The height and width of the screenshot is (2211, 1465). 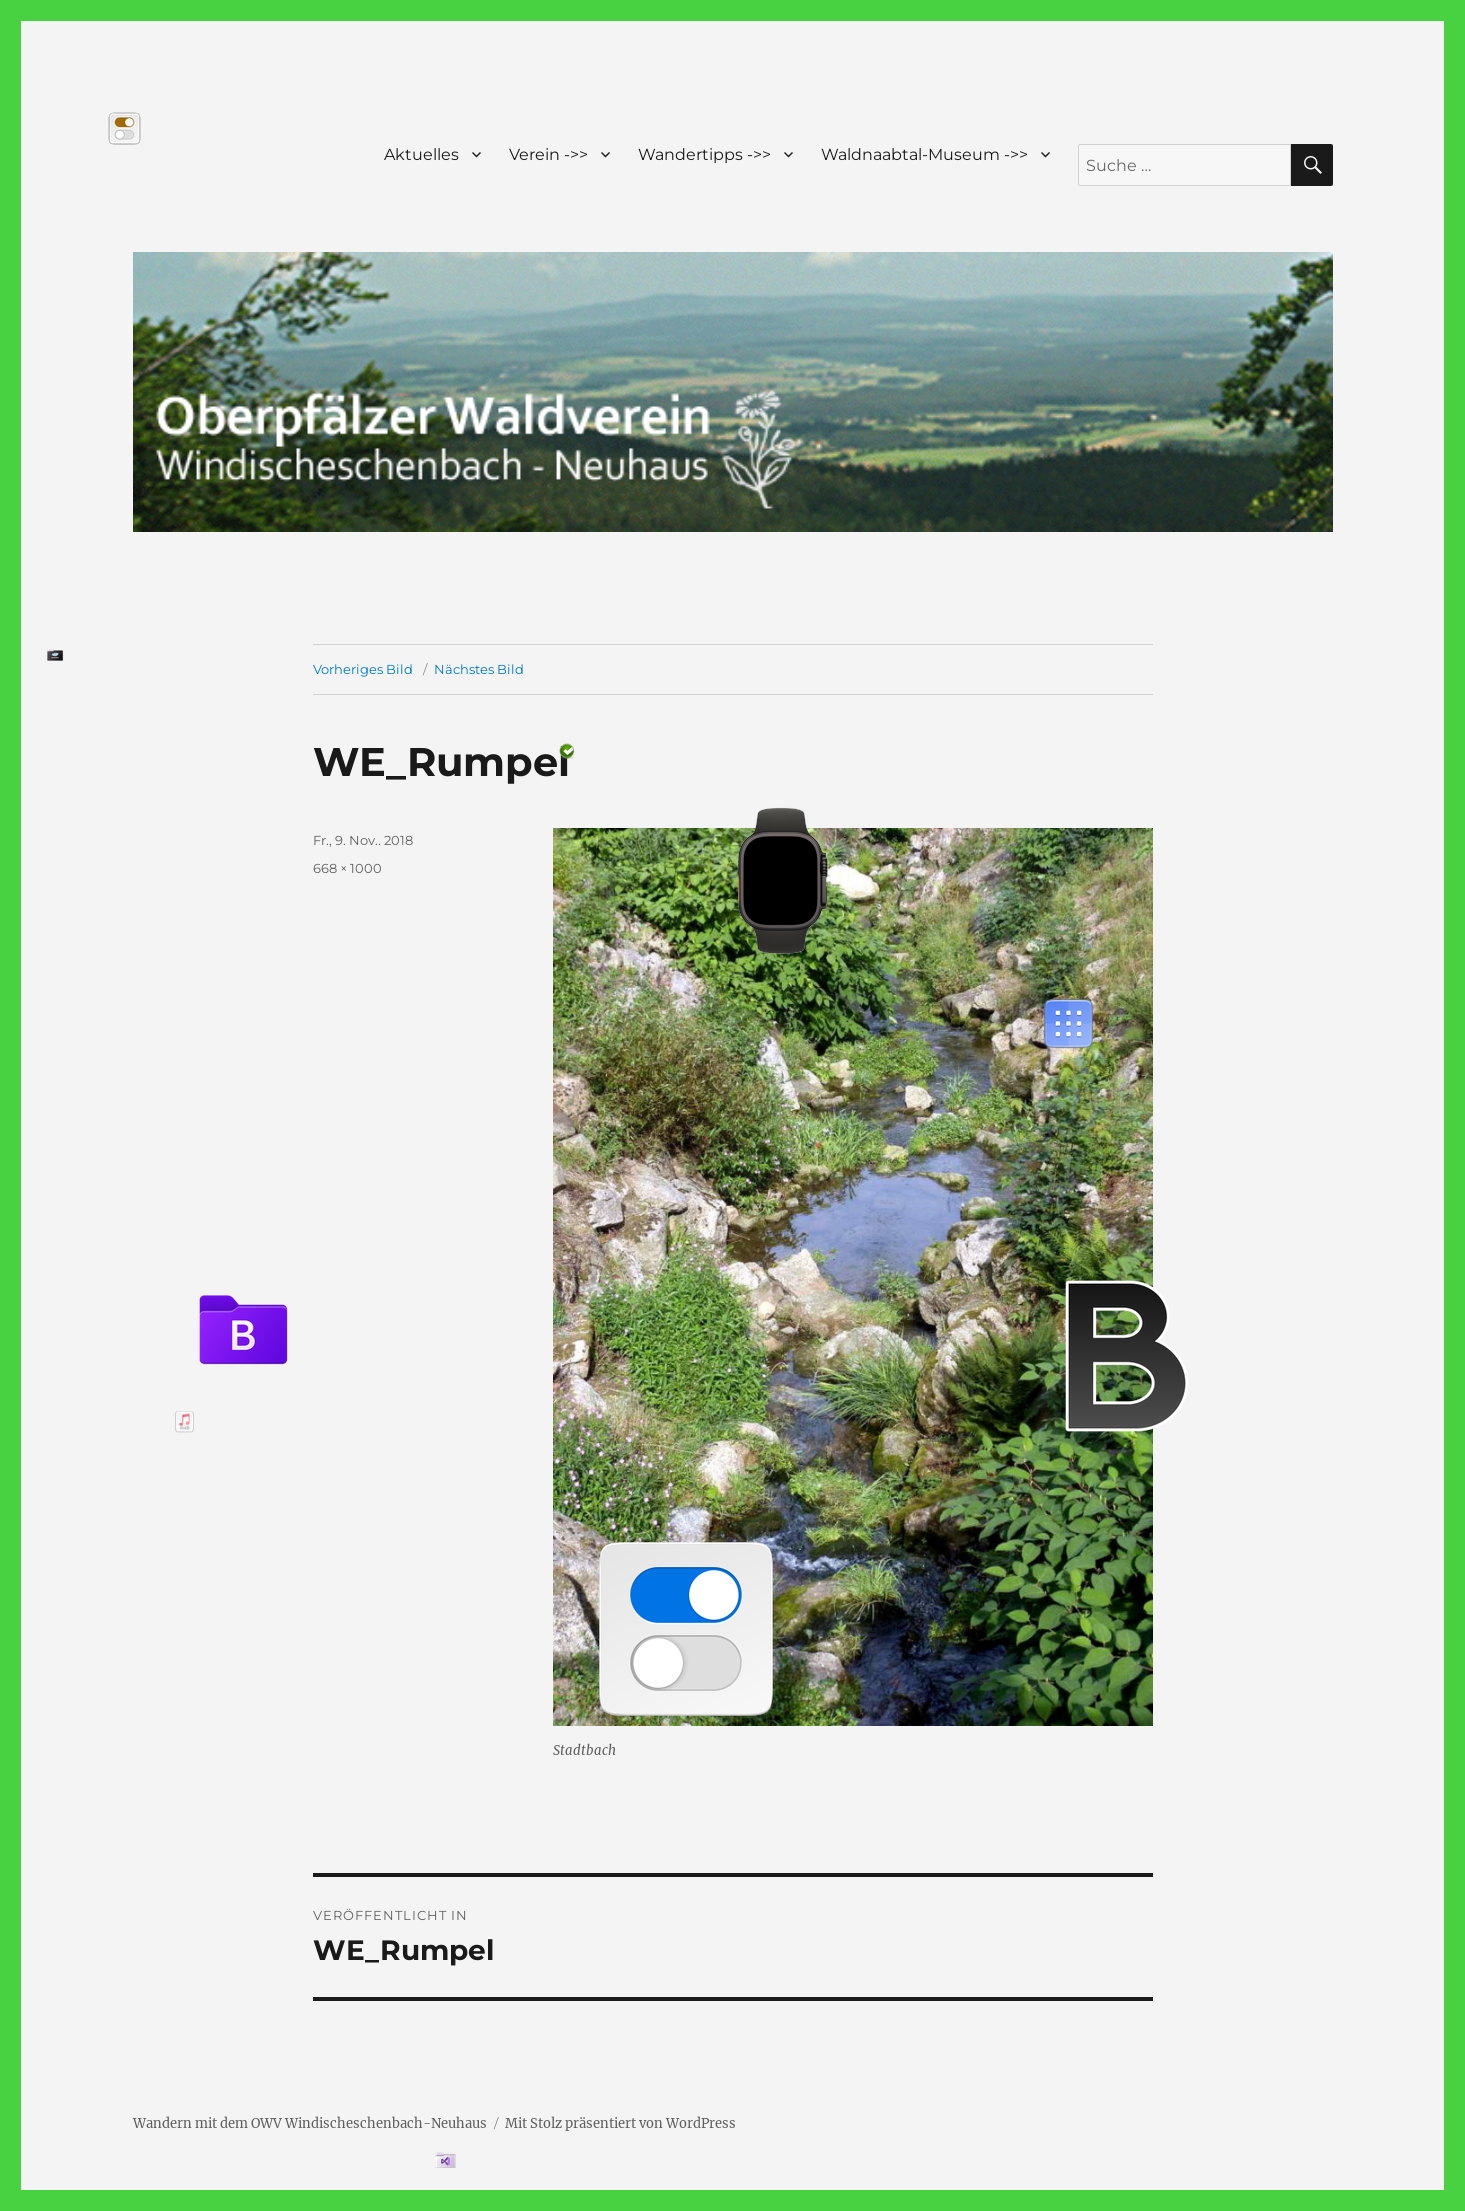 I want to click on open system tweaks or settings customization, so click(x=124, y=128).